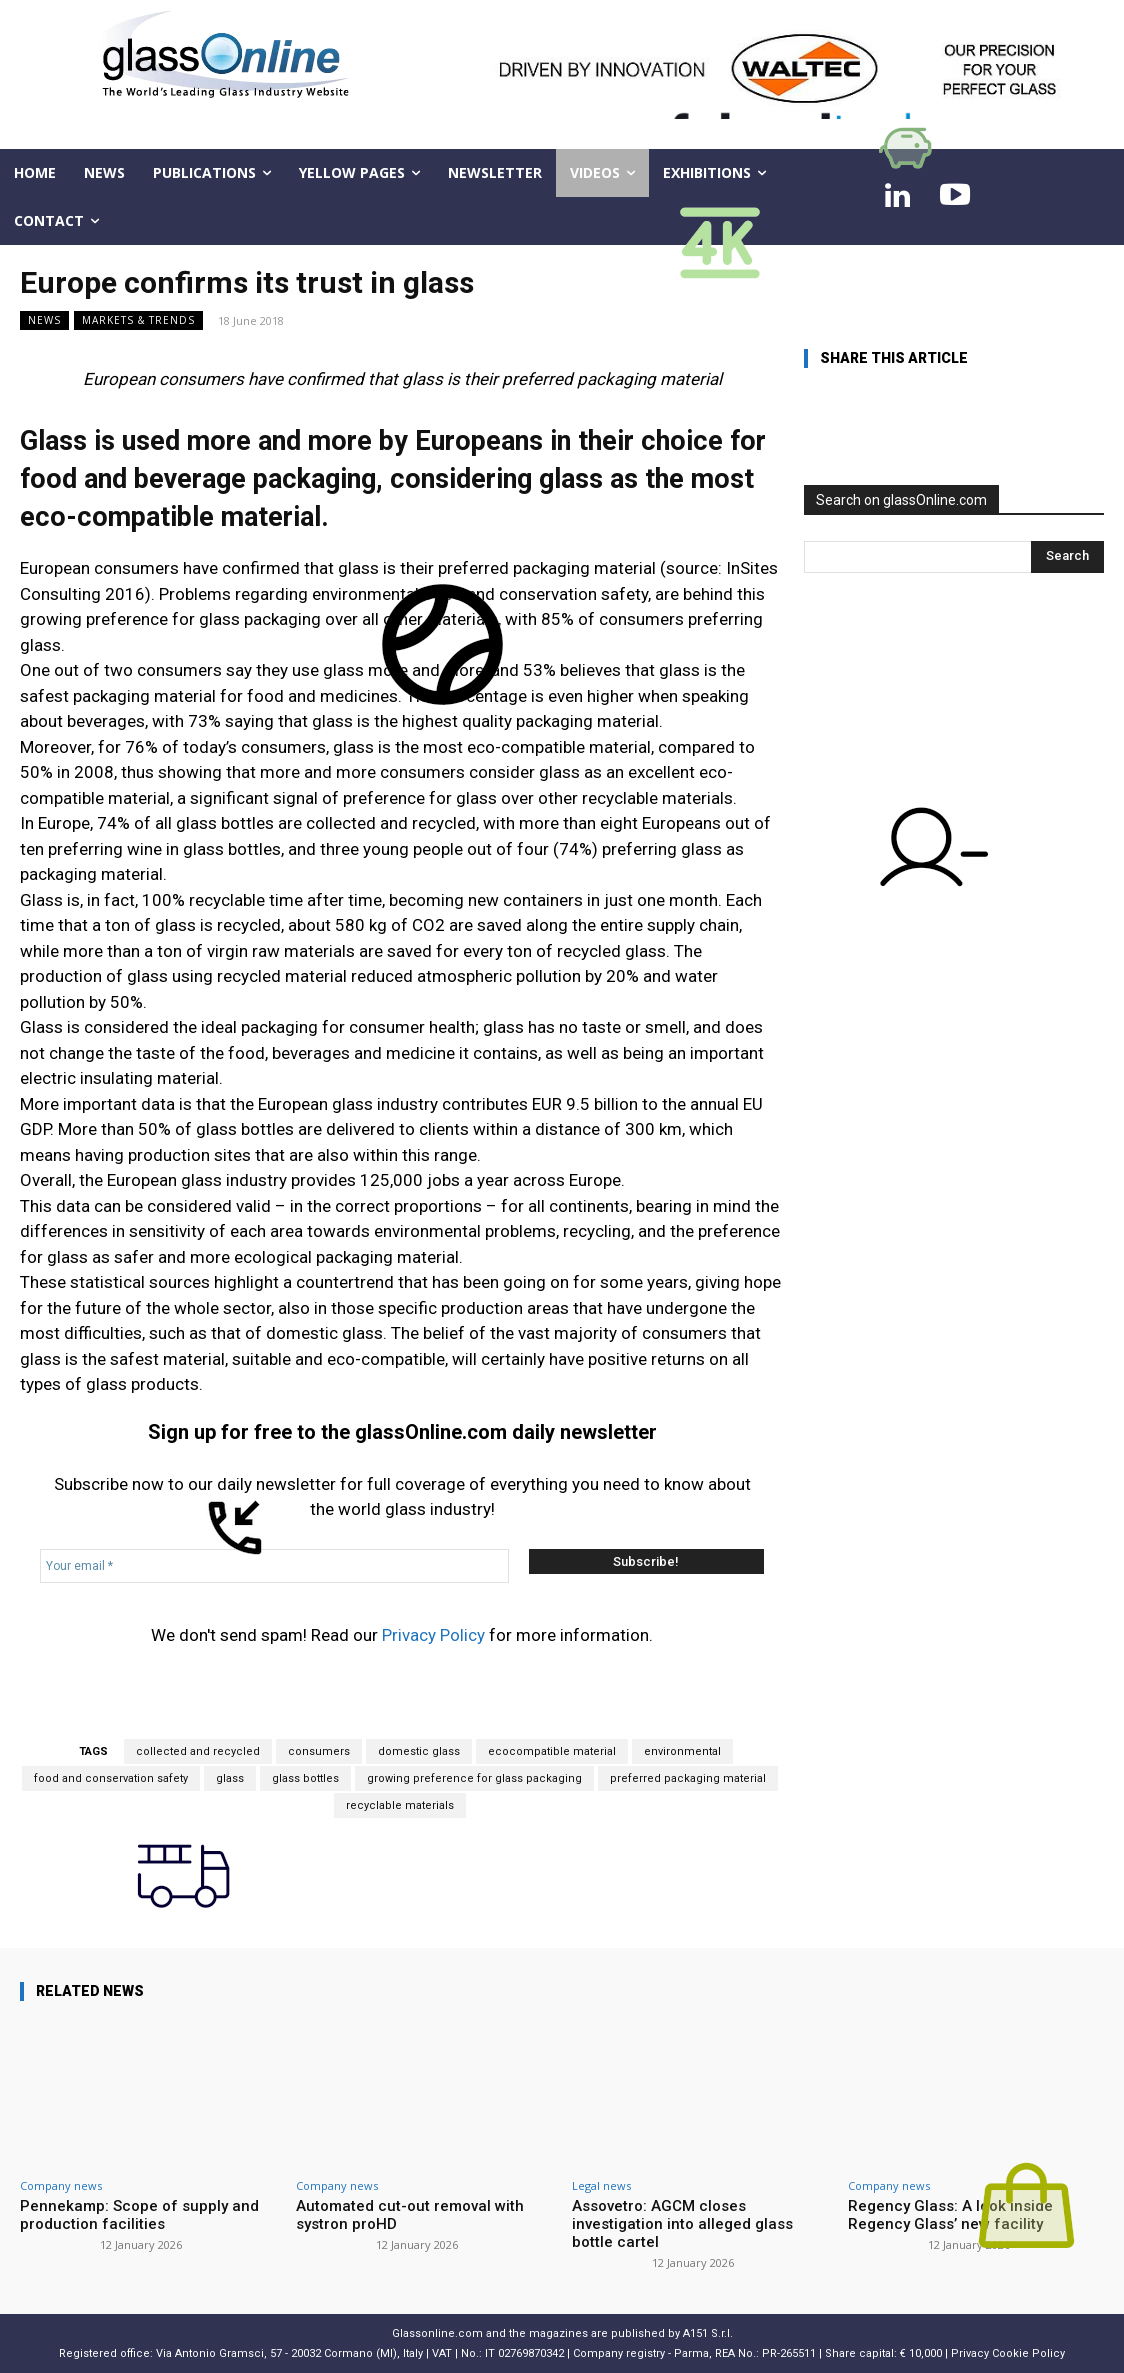 This screenshot has height=2373, width=1124. What do you see at coordinates (720, 243) in the screenshot?
I see `indicates 4K video resolution available` at bounding box center [720, 243].